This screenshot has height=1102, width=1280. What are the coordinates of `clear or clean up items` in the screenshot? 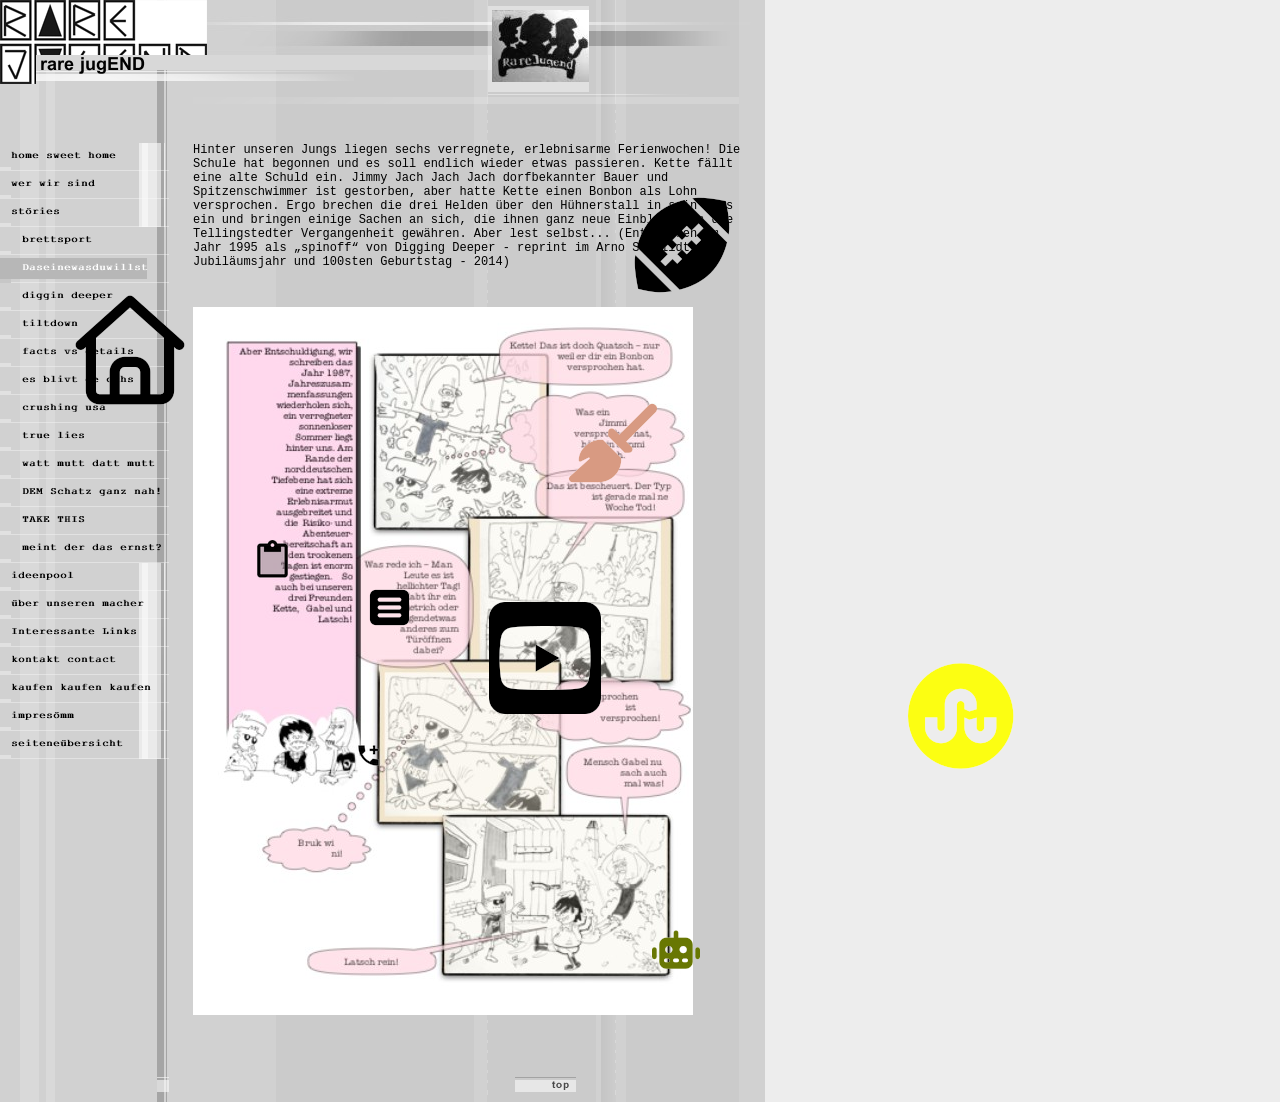 It's located at (613, 443).